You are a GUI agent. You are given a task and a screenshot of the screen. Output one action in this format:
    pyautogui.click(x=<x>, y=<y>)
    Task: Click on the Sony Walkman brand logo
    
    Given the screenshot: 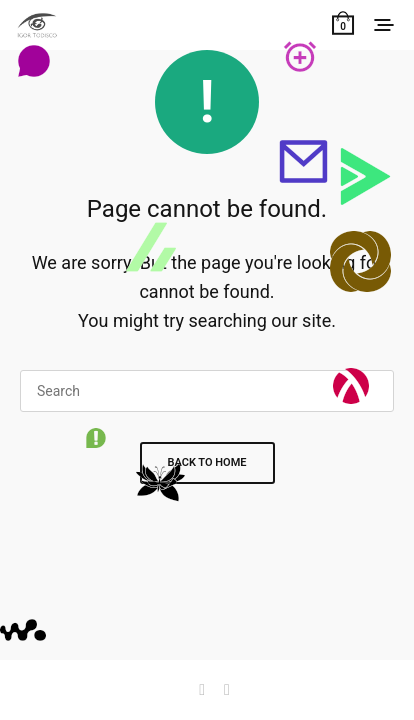 What is the action you would take?
    pyautogui.click(x=23, y=630)
    